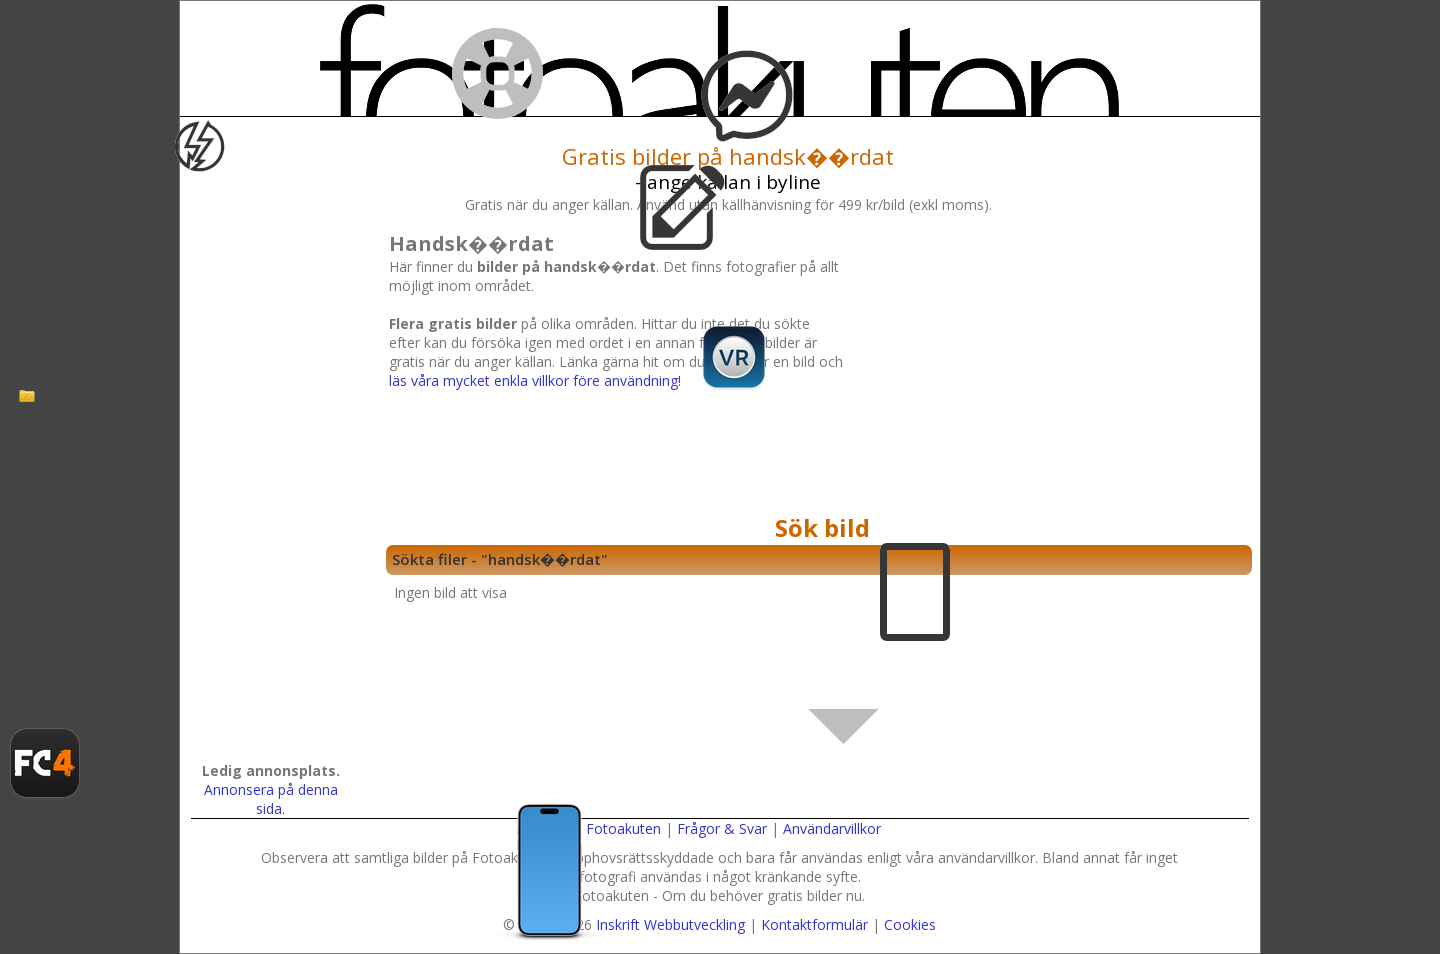 This screenshot has width=1440, height=954. Describe the element at coordinates (549, 872) in the screenshot. I see `iPhone 15 device icon` at that location.